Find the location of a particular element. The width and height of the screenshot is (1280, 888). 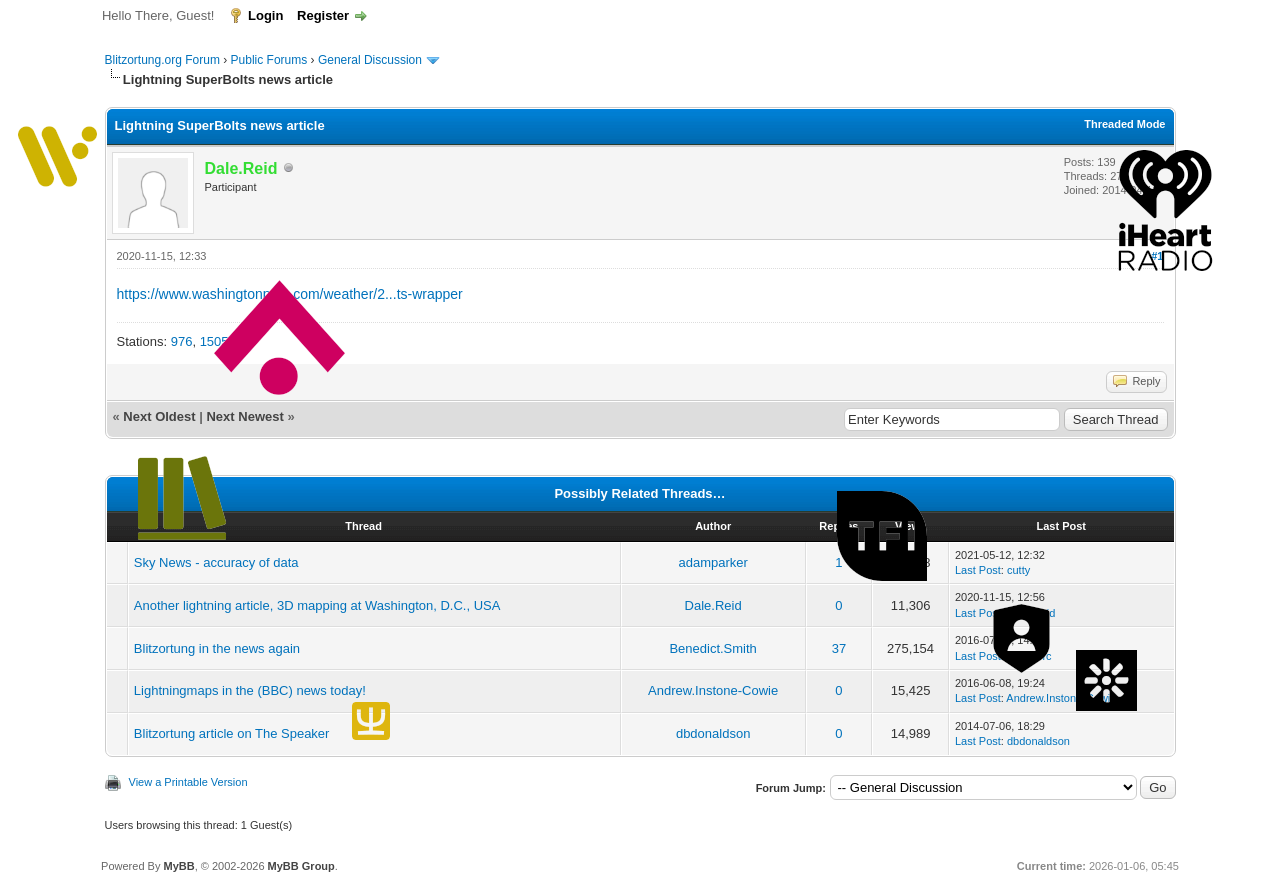

access user privacy or security settings is located at coordinates (1021, 638).